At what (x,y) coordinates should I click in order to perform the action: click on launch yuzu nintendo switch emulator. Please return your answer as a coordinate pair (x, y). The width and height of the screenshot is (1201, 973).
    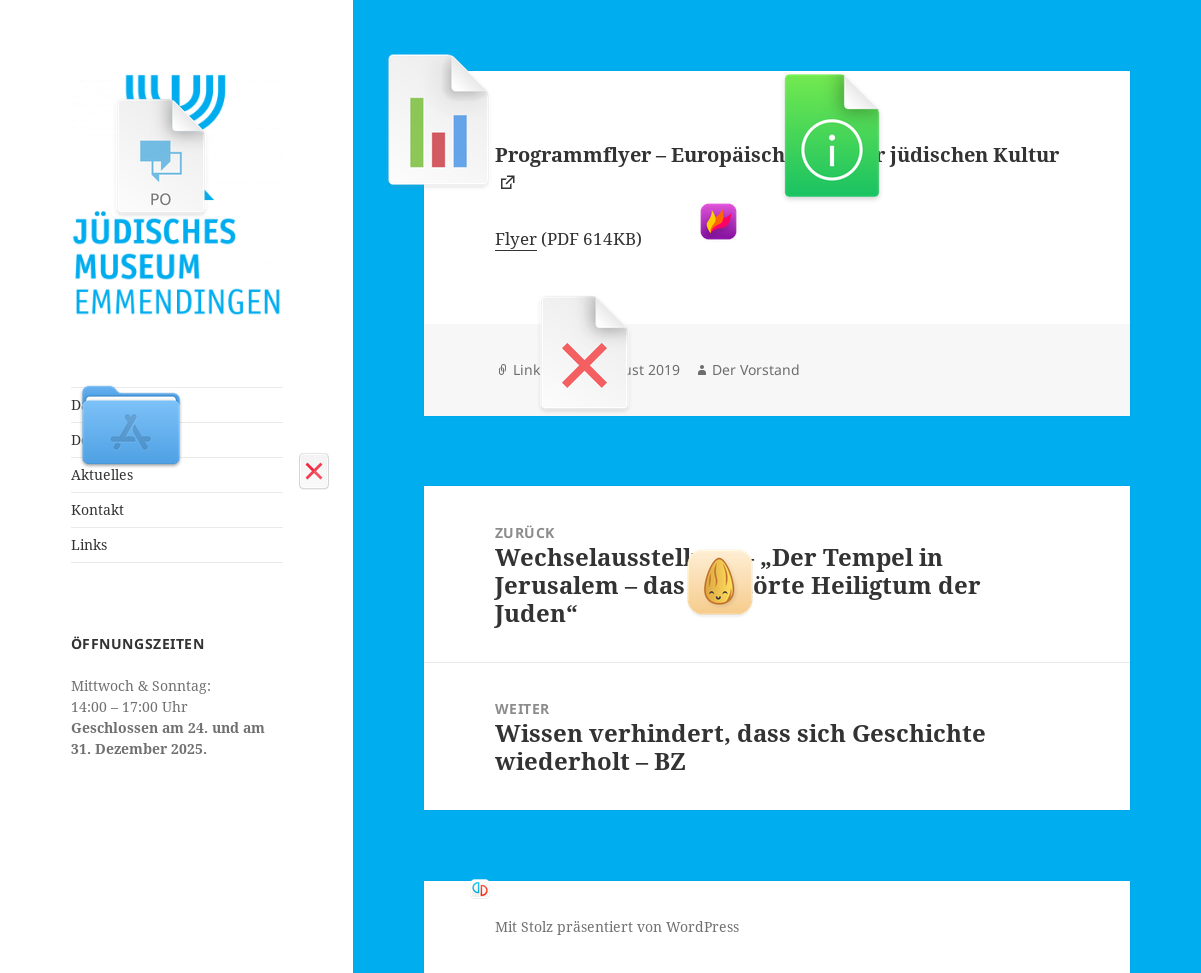
    Looking at the image, I should click on (480, 889).